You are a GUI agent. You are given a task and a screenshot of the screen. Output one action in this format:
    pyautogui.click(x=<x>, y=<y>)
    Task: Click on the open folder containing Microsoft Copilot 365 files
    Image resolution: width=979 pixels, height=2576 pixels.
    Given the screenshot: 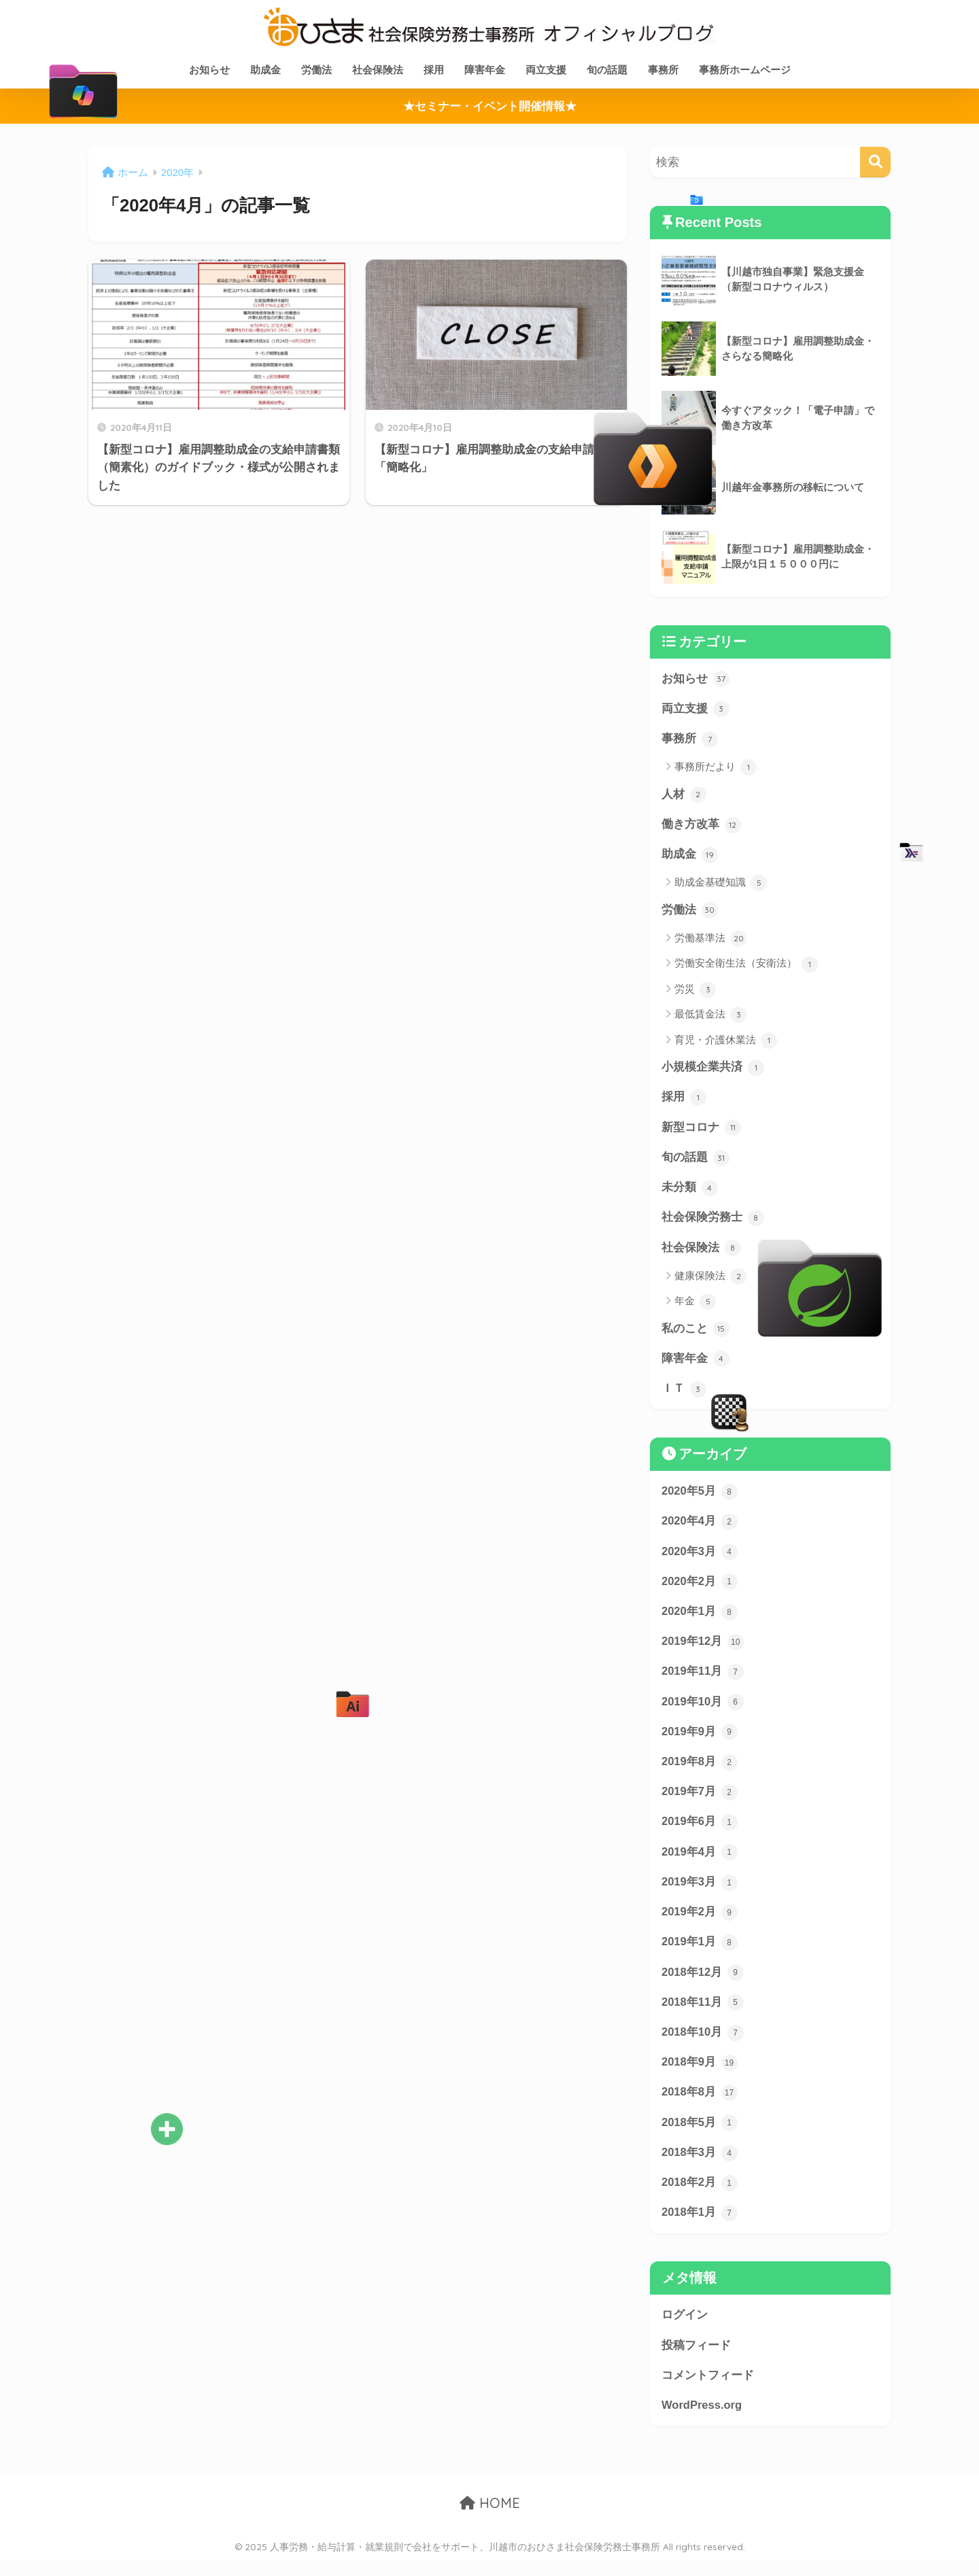 What is the action you would take?
    pyautogui.click(x=83, y=93)
    